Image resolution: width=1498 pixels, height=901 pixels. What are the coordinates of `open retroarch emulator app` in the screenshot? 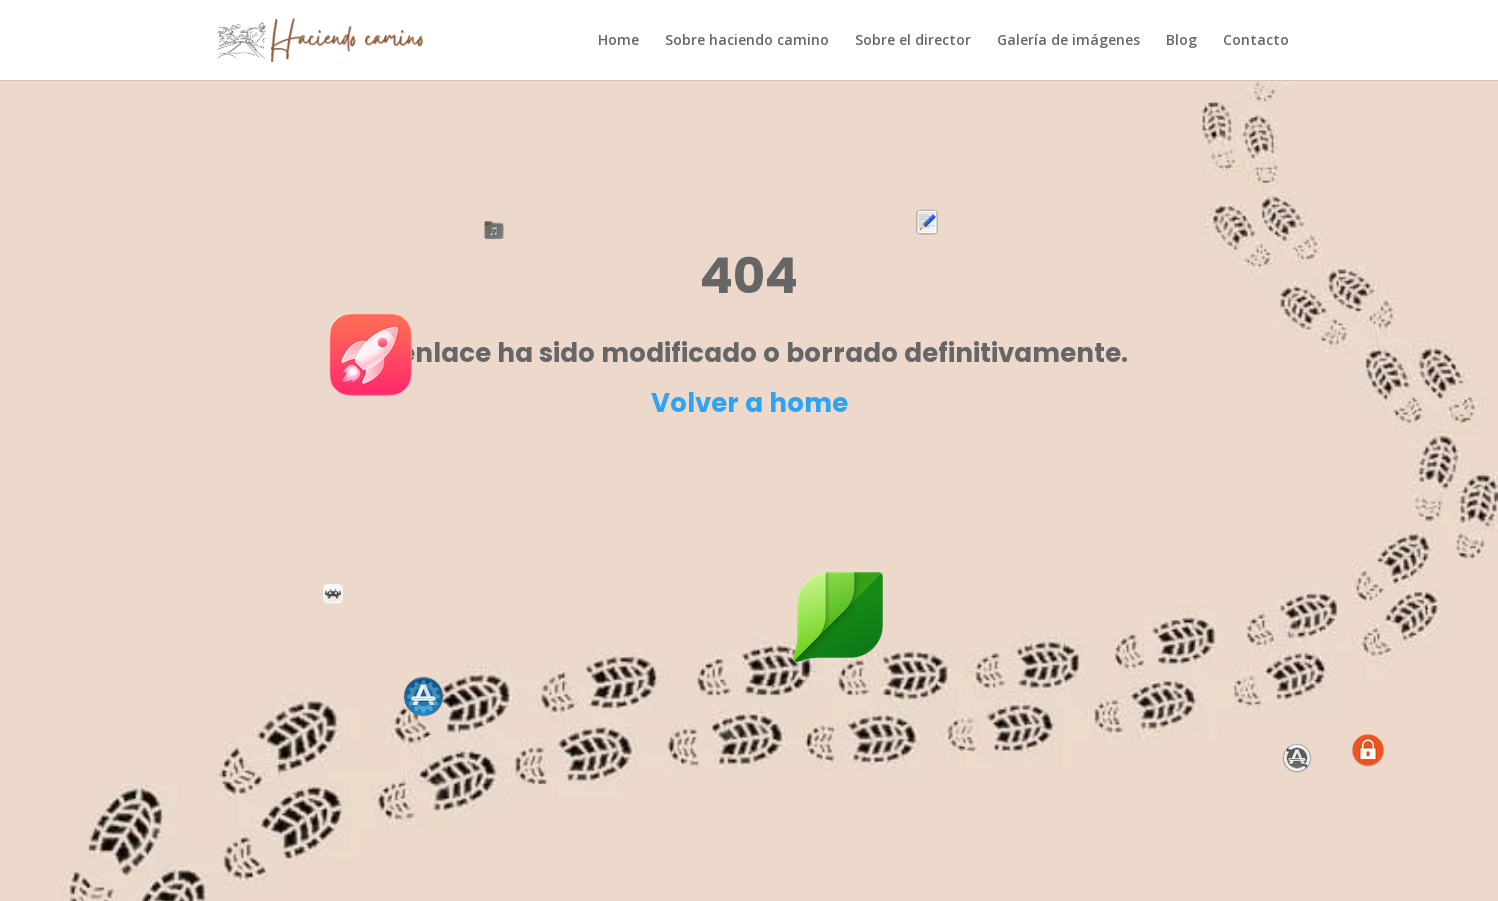 It's located at (333, 594).